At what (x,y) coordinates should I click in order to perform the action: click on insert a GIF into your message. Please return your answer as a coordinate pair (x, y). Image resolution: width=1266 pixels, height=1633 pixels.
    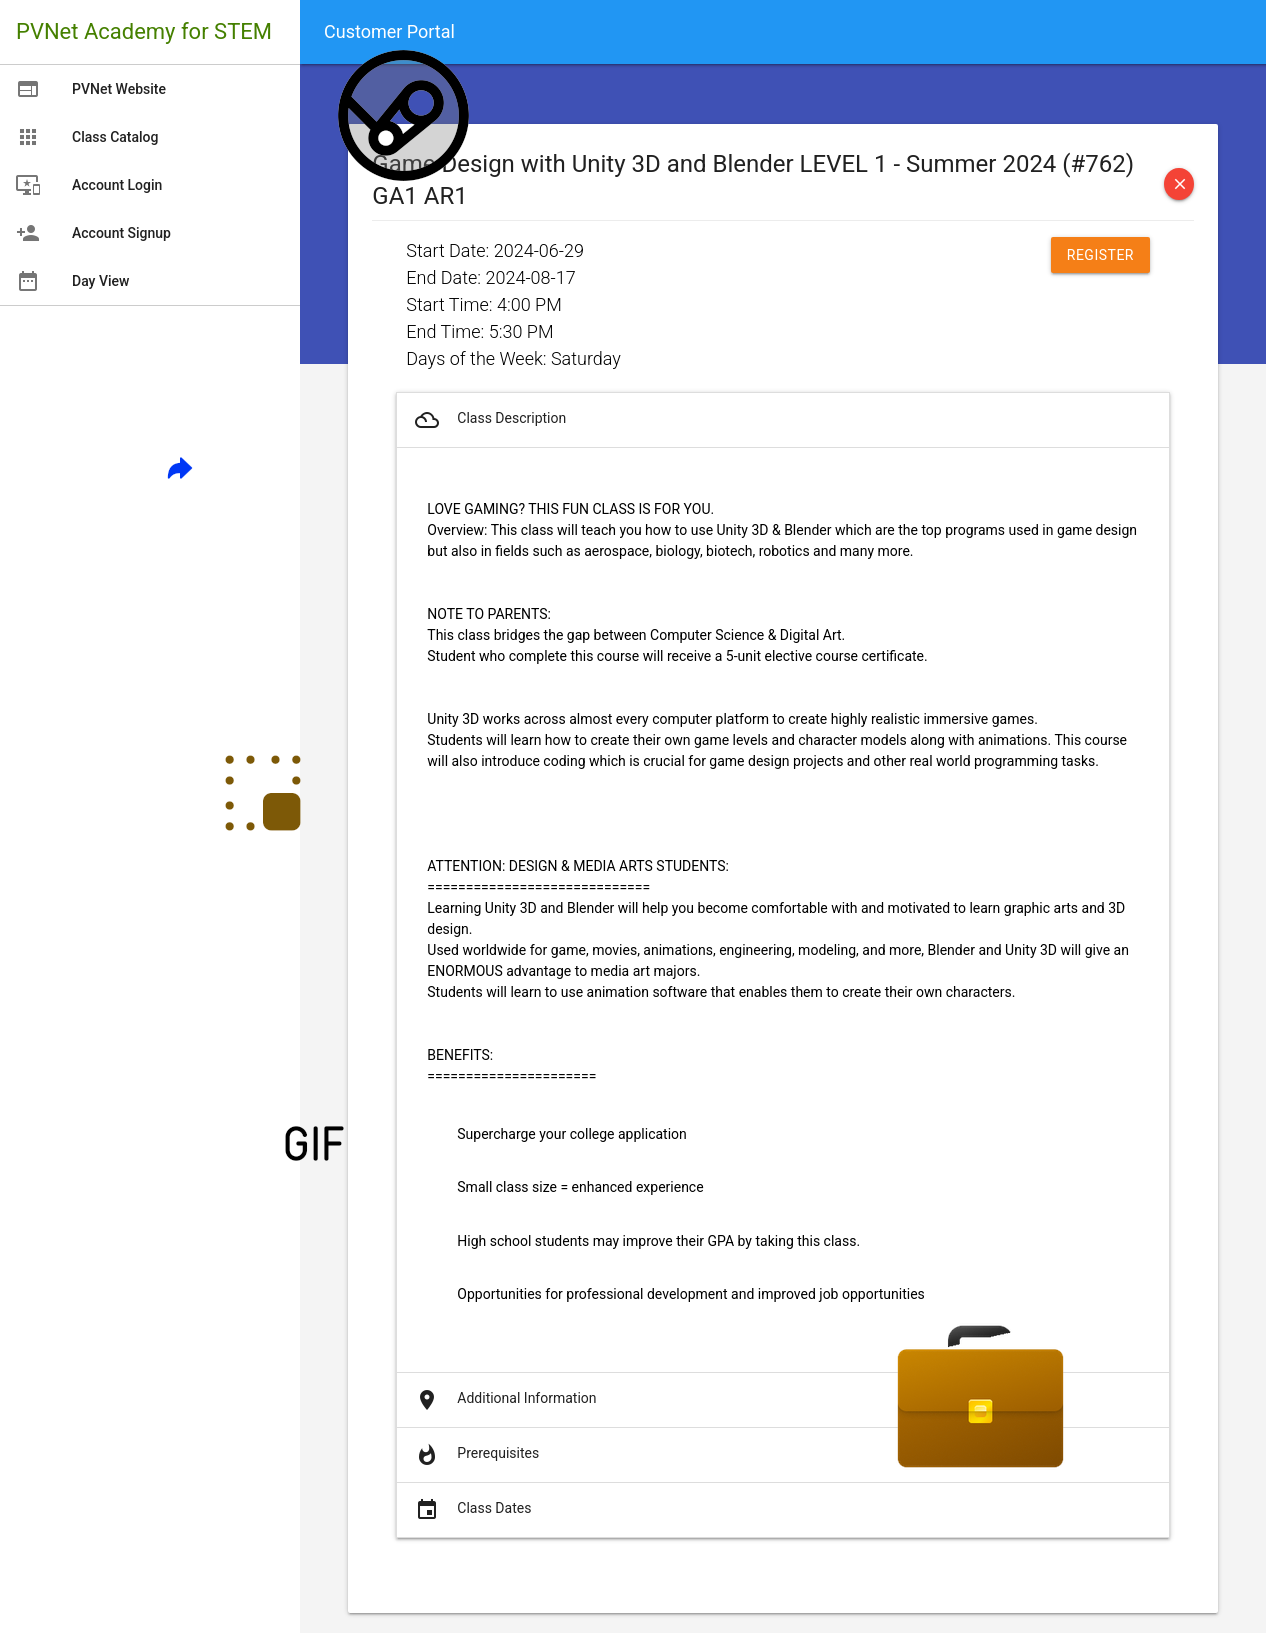
    Looking at the image, I should click on (313, 1143).